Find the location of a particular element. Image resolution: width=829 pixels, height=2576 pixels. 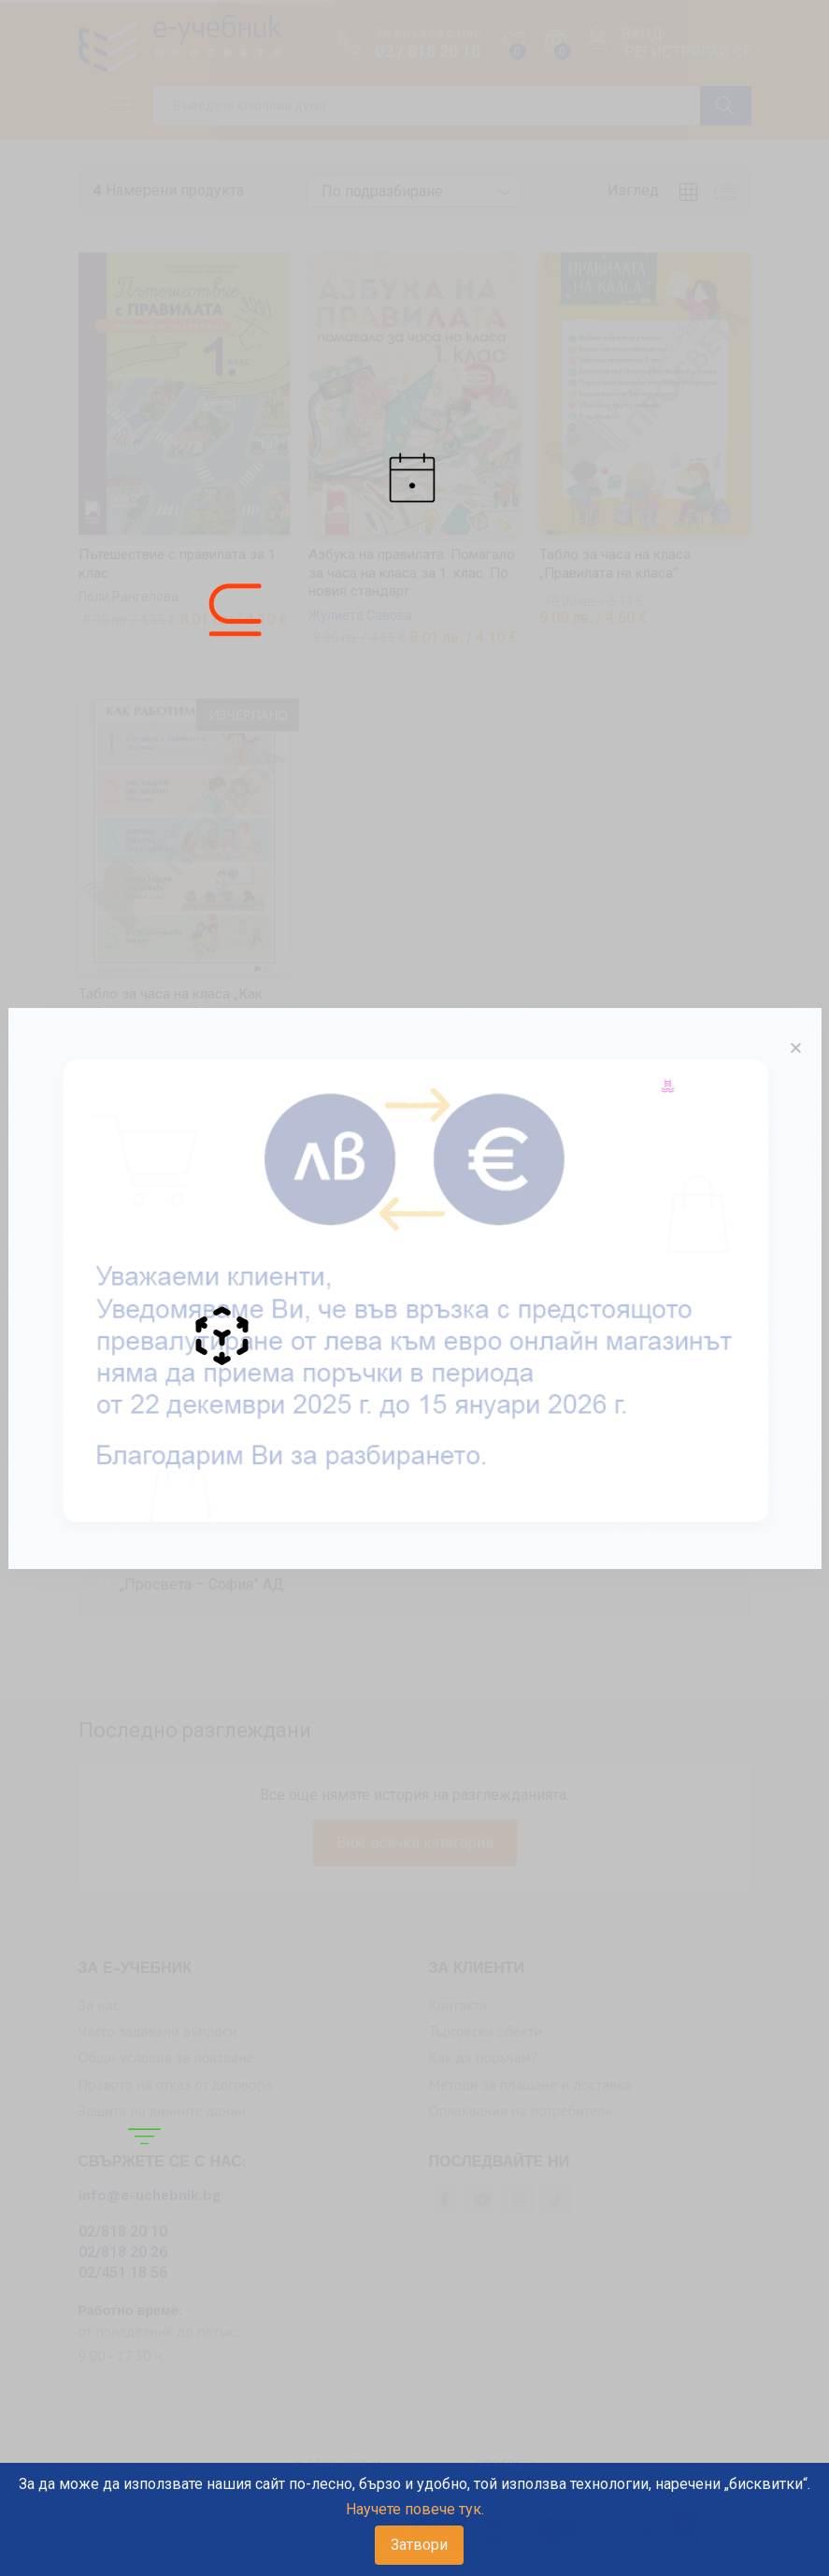

indicates swimming pool amenity available is located at coordinates (667, 1086).